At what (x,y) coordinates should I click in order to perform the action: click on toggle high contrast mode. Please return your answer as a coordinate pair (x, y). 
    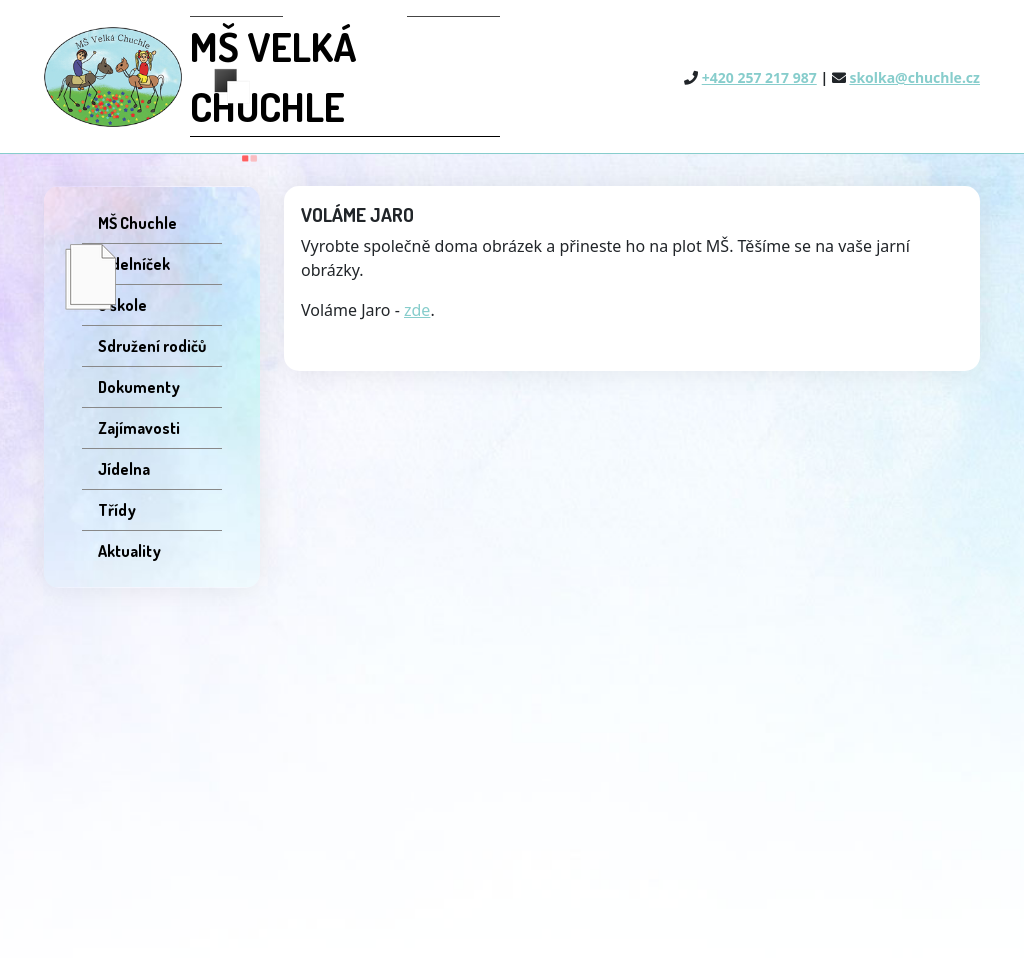
    Looking at the image, I should click on (232, 87).